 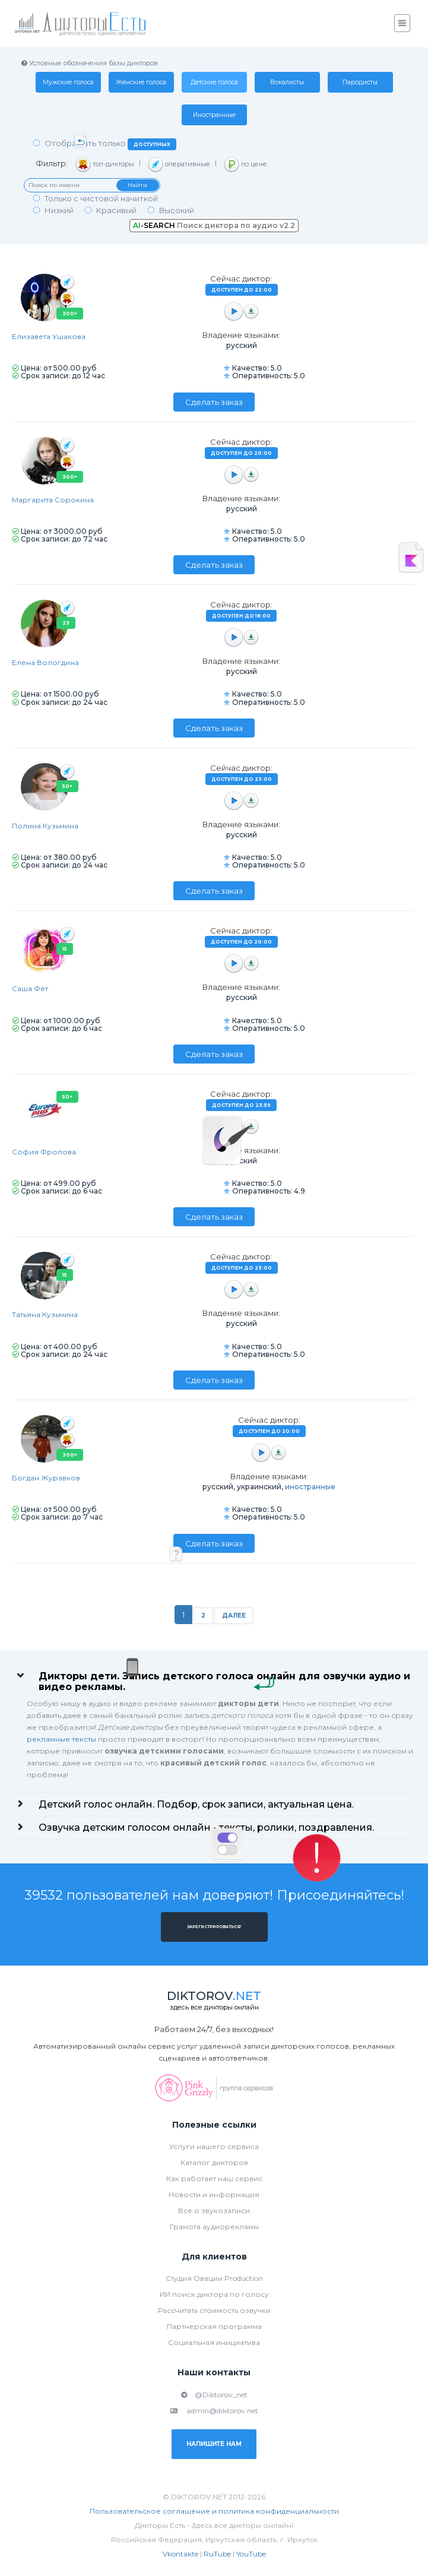 I want to click on indicates a warning or alert requiring attention, so click(x=316, y=1857).